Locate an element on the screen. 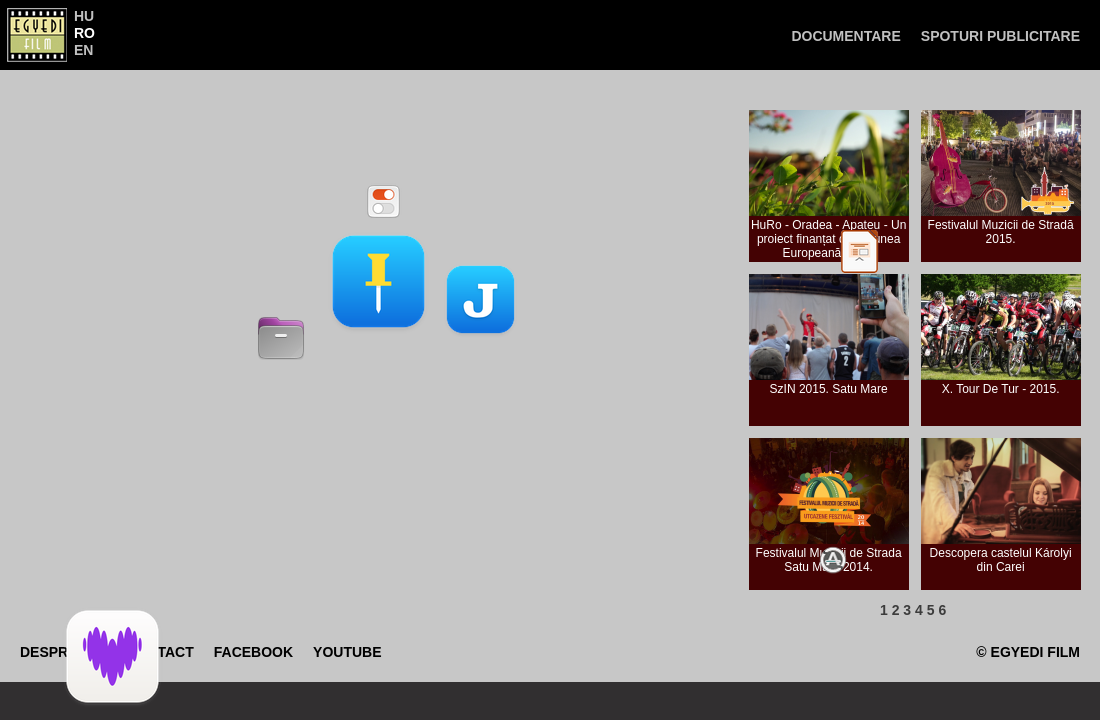 This screenshot has width=1100, height=720. open the software update manager is located at coordinates (833, 560).